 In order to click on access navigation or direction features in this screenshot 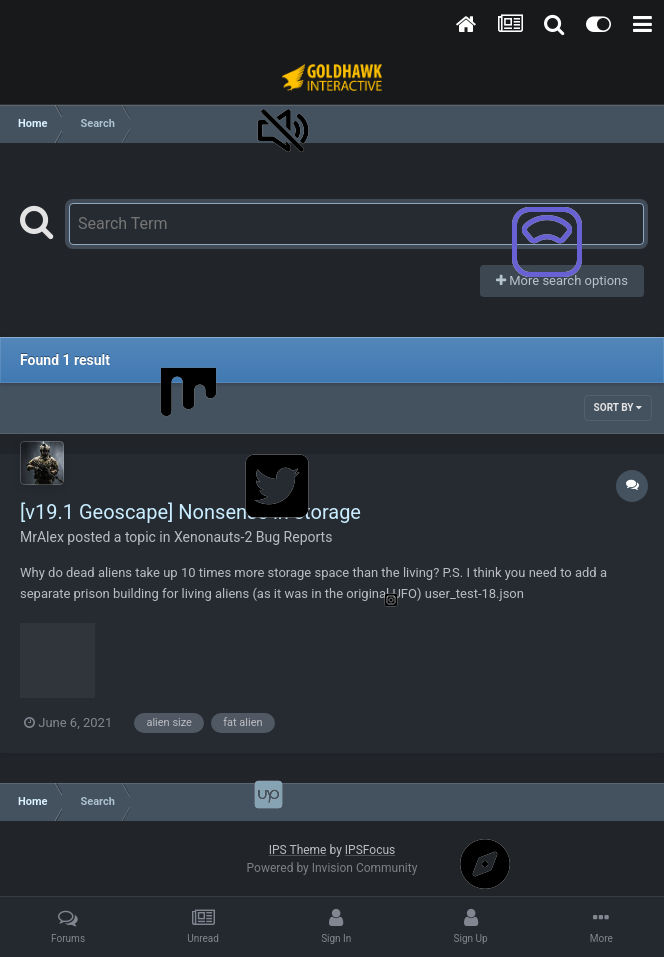, I will do `click(485, 864)`.